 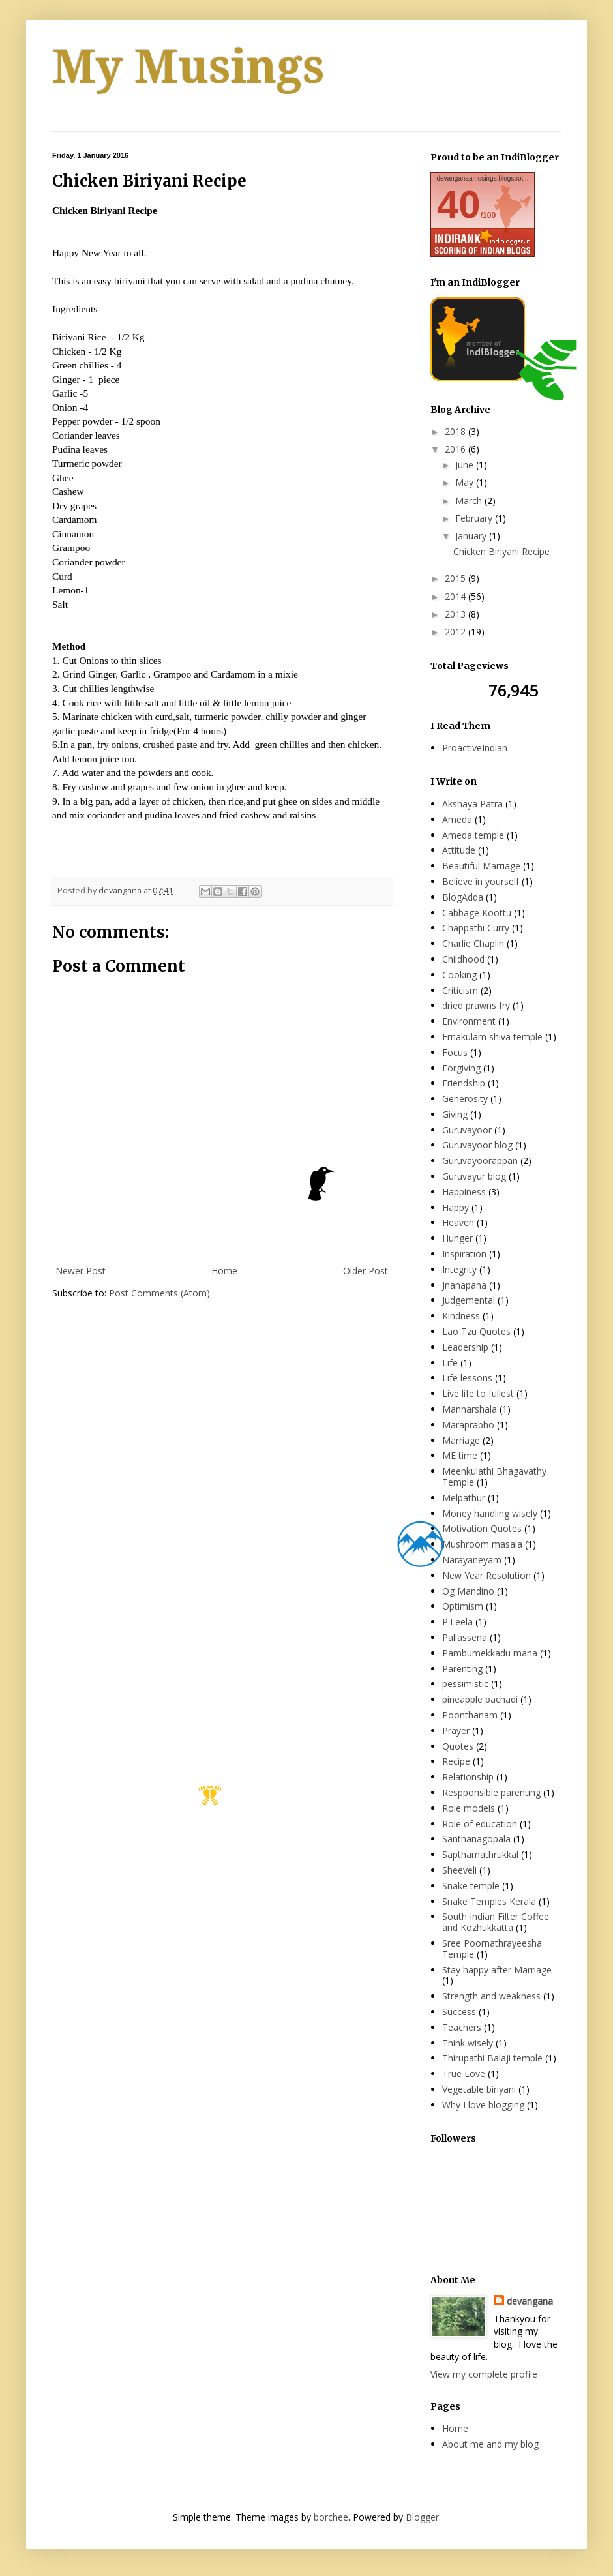 I want to click on raven or crow icon for a messaging or mail feature, so click(x=318, y=1184).